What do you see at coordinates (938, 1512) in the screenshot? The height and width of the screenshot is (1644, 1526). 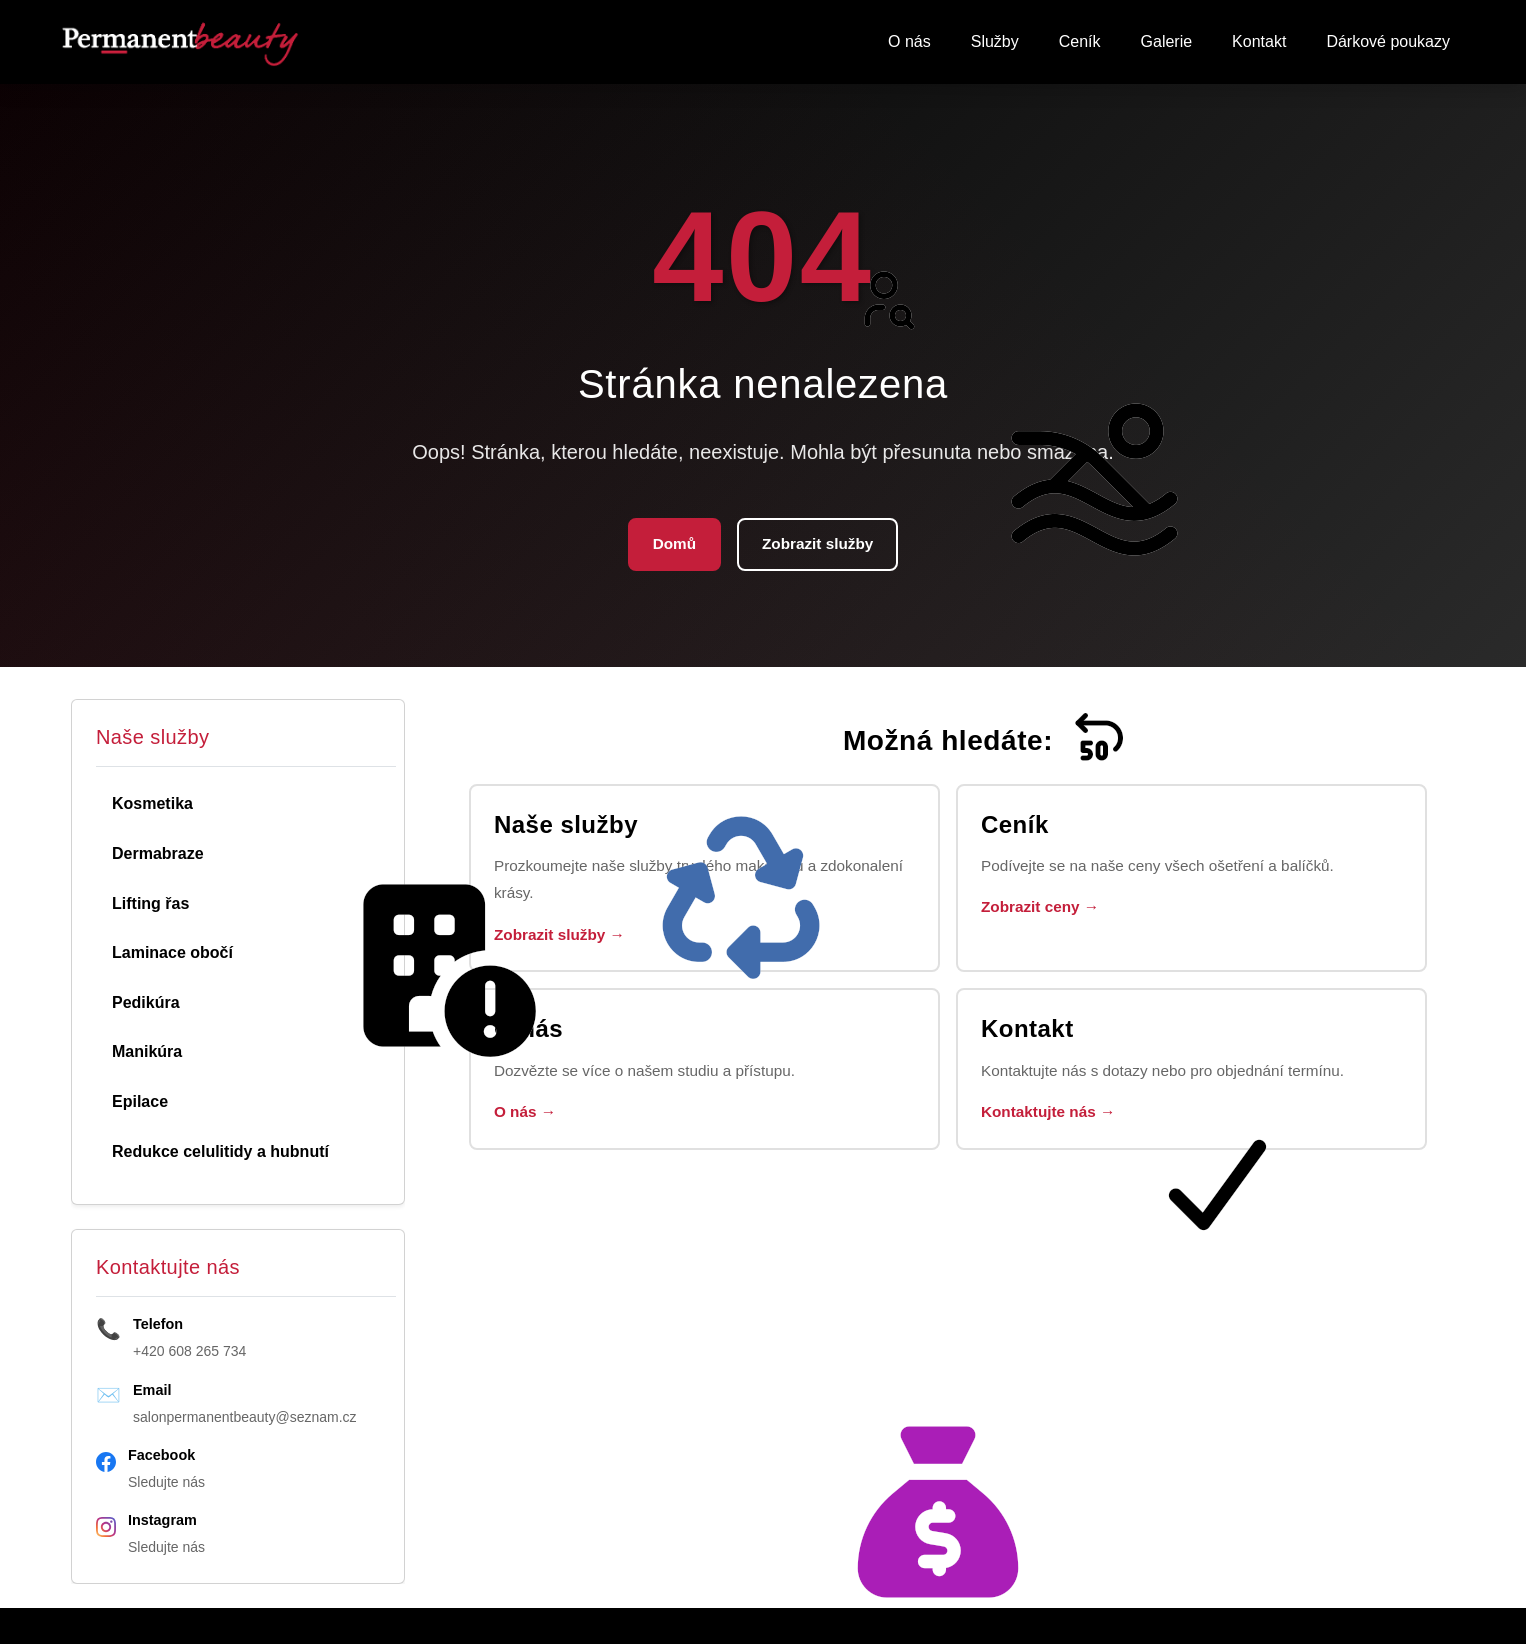 I see `view your earnings or balance` at bounding box center [938, 1512].